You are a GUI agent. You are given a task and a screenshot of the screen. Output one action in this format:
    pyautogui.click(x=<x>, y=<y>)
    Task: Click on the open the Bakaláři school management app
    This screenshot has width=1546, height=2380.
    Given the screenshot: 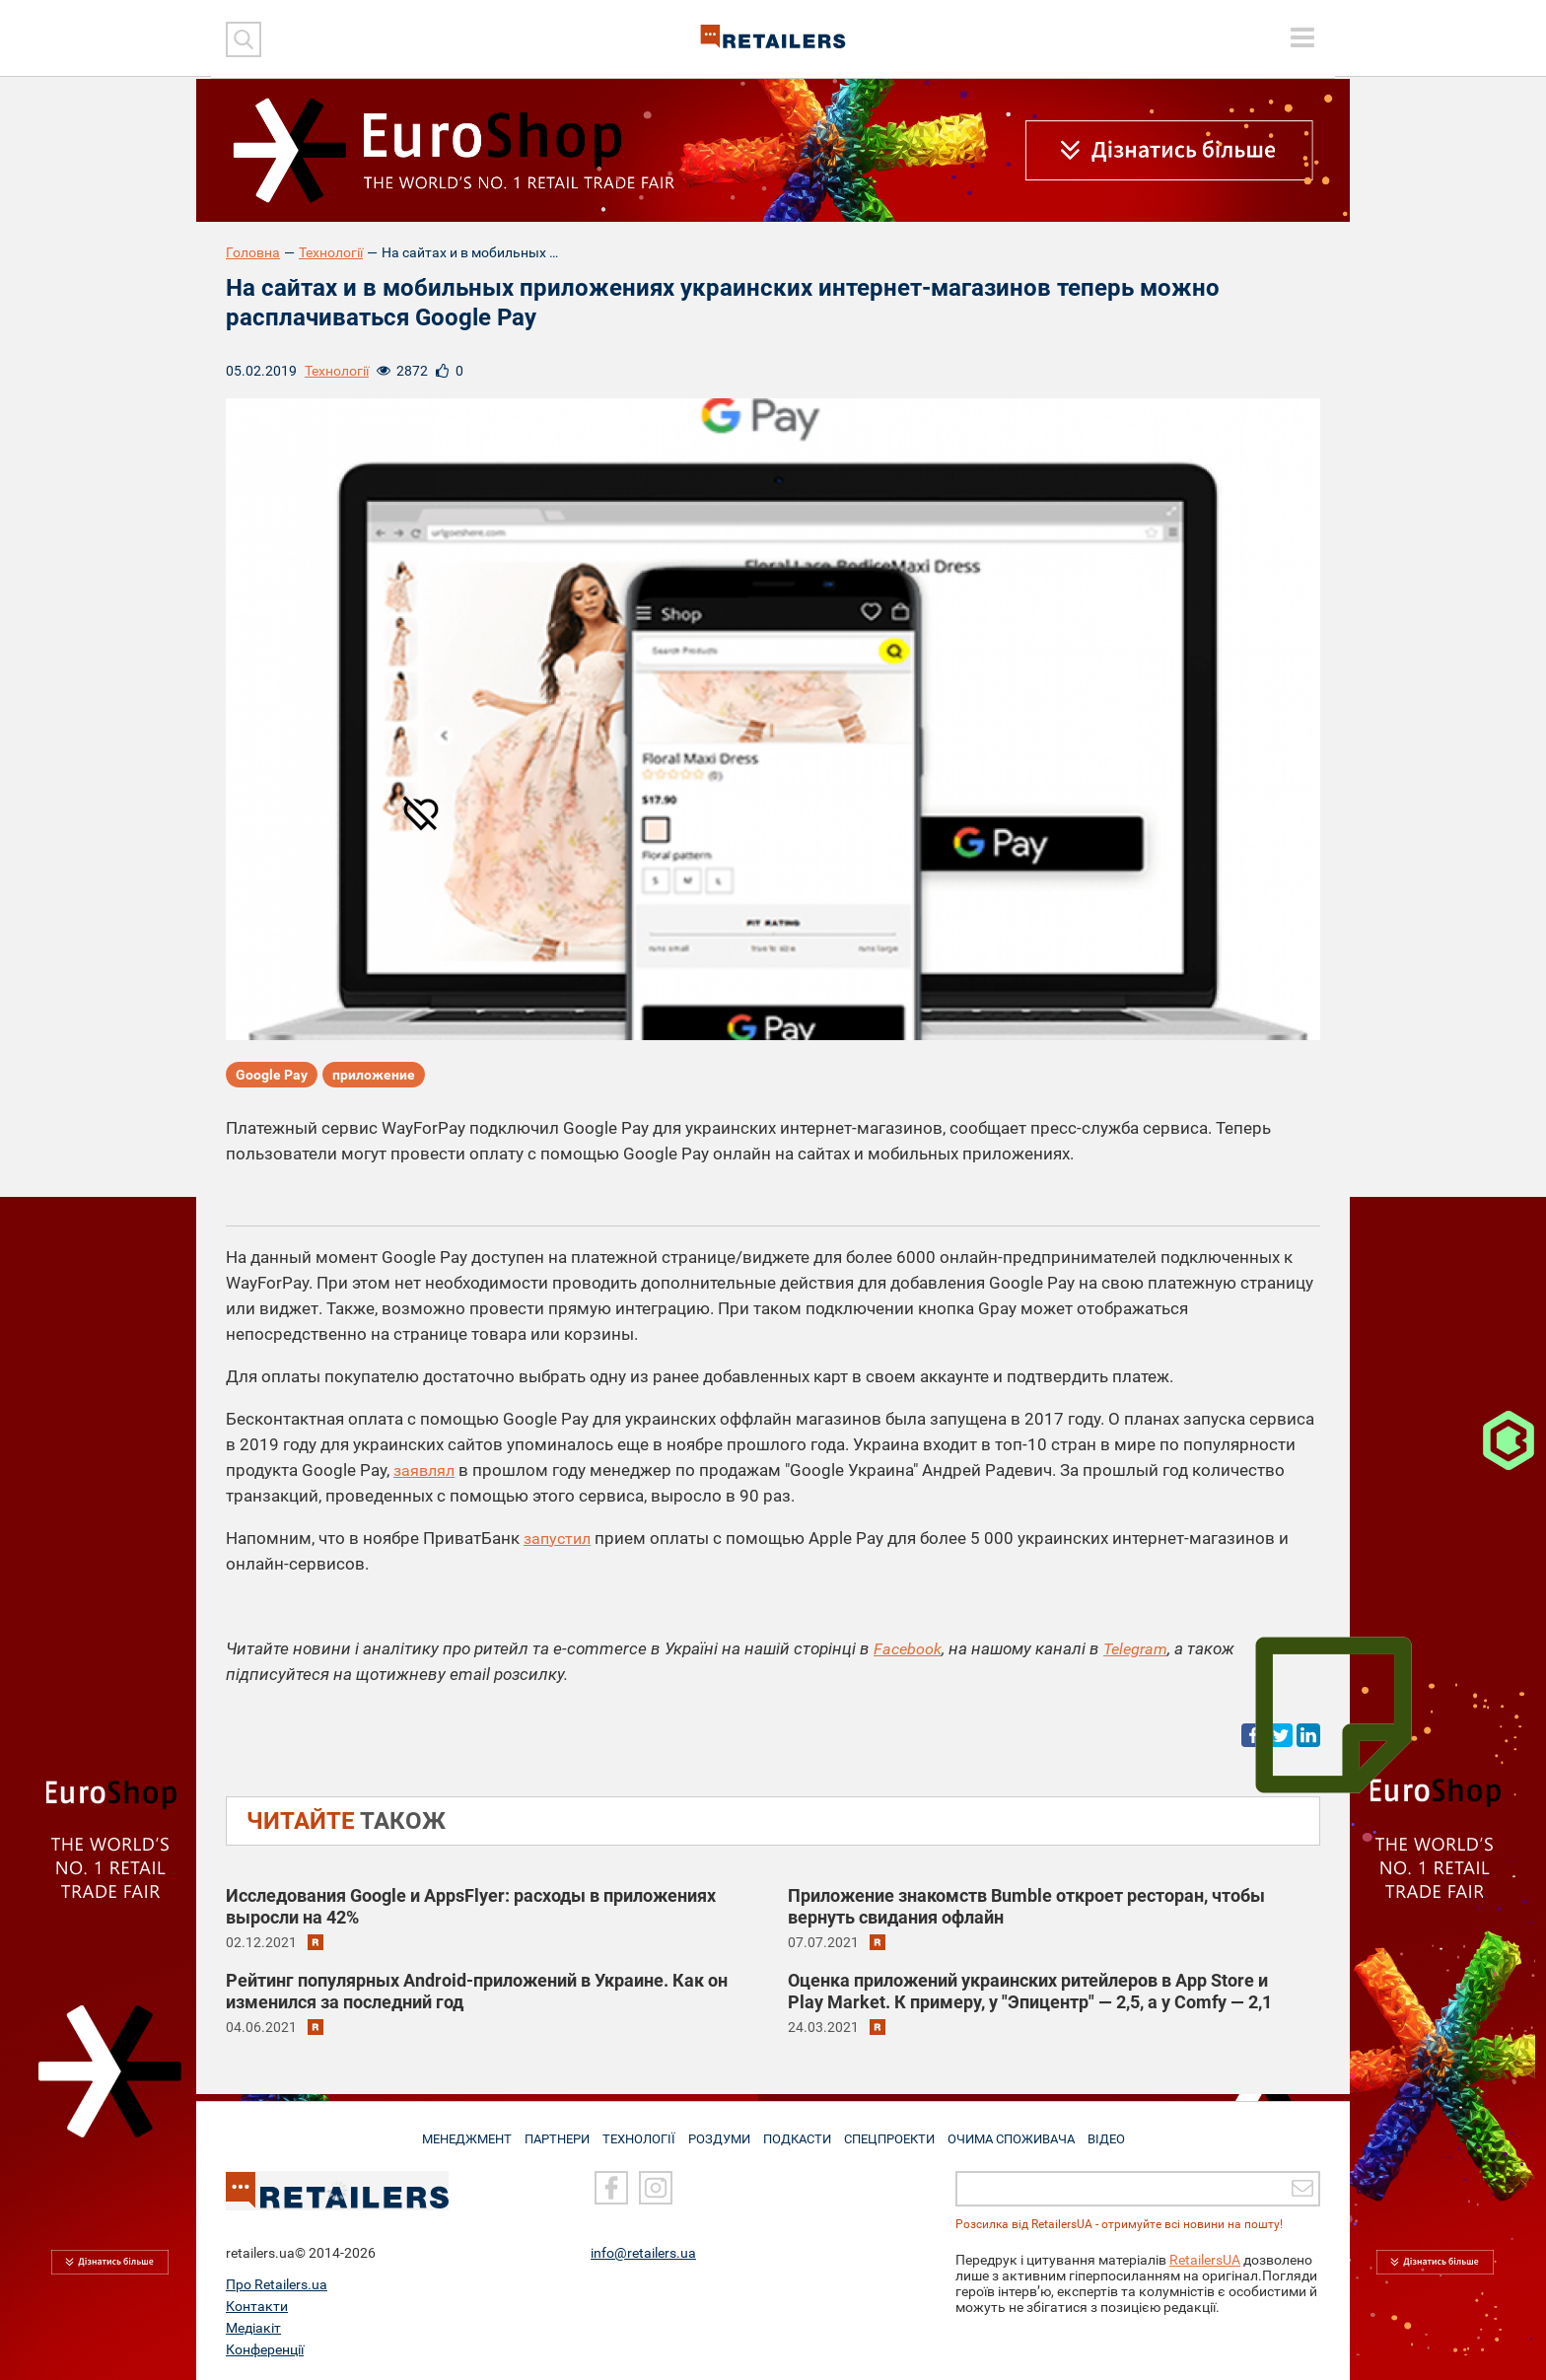 What is the action you would take?
    pyautogui.click(x=1509, y=1440)
    